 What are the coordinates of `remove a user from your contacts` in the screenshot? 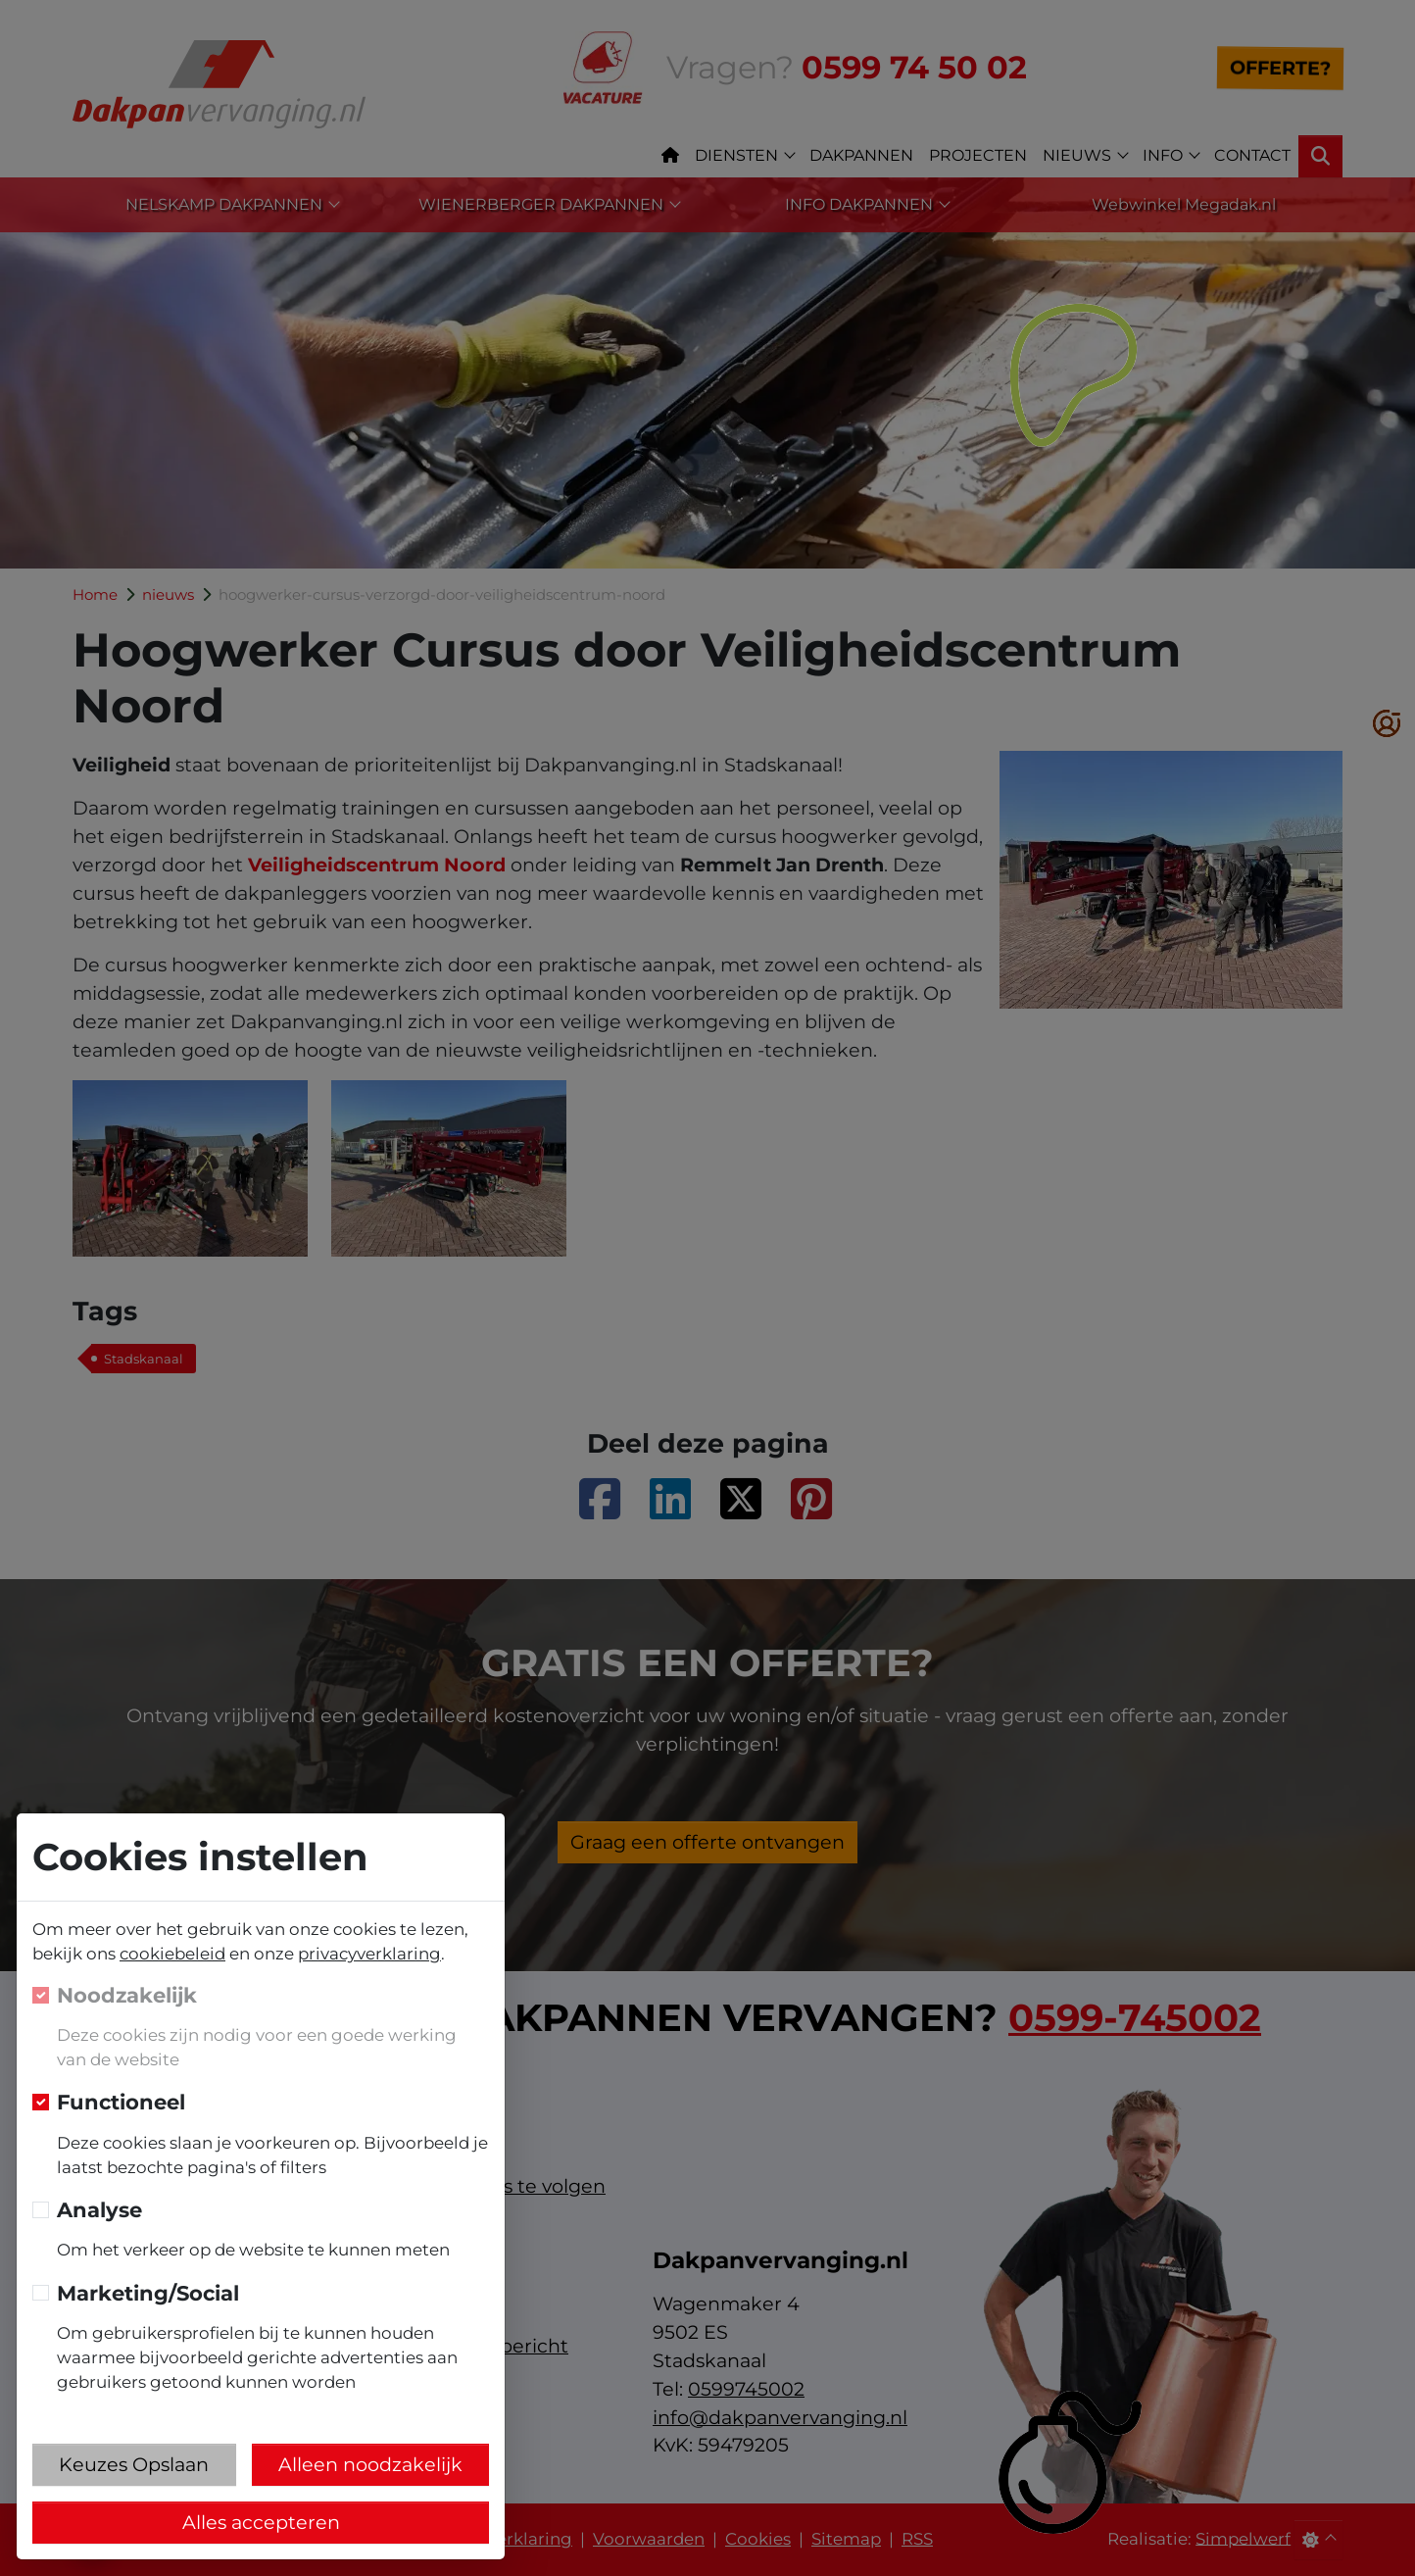 It's located at (1387, 723).